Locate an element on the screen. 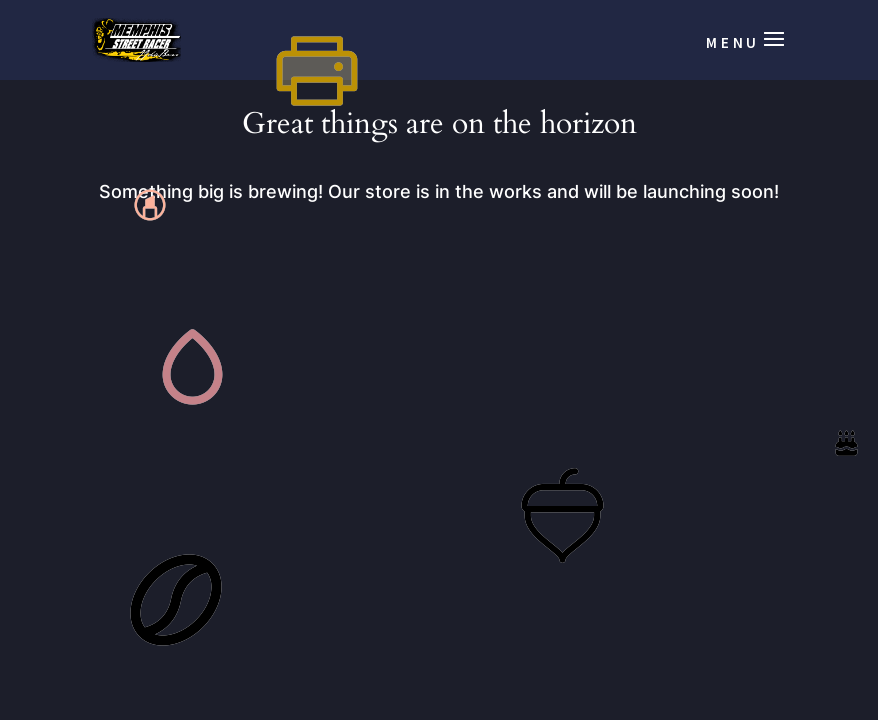 This screenshot has width=878, height=720. activate highlighter tool for text markup is located at coordinates (150, 205).